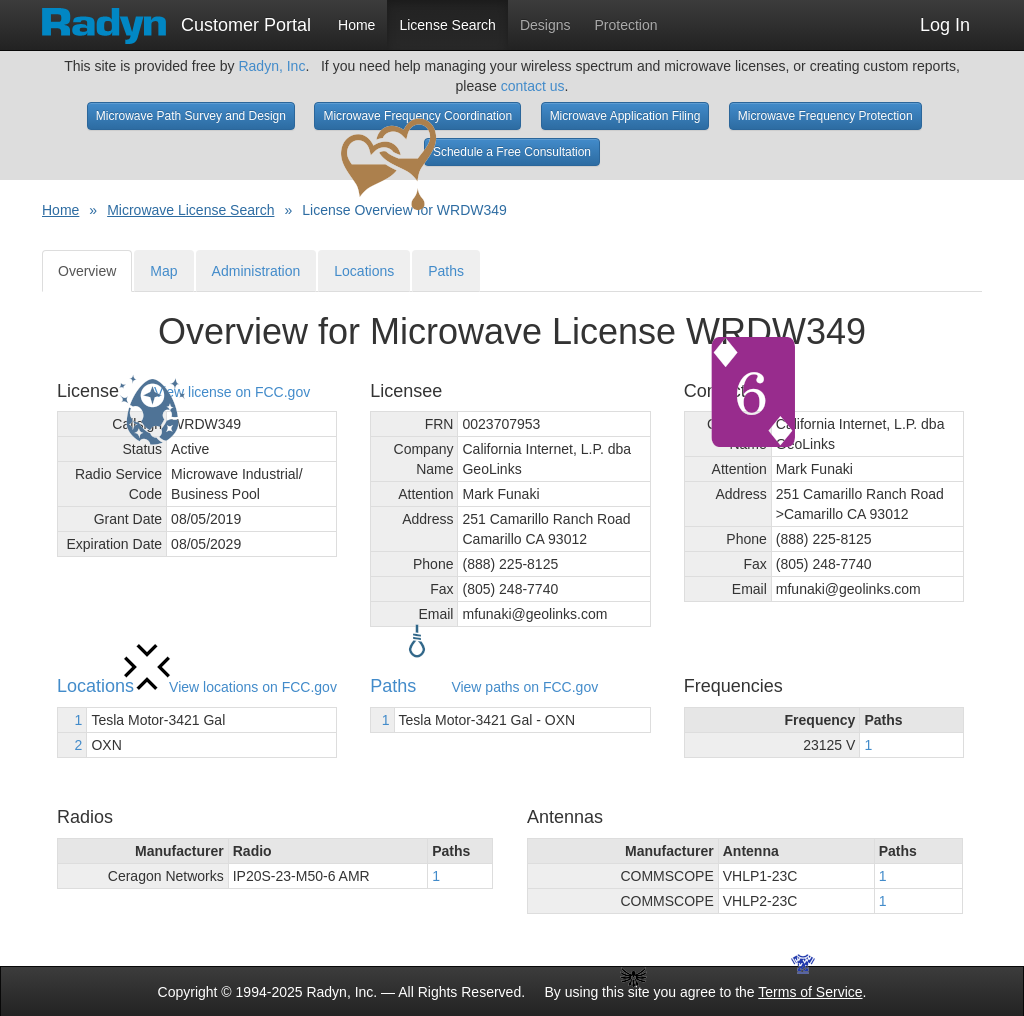 The height and width of the screenshot is (1016, 1024). Describe the element at coordinates (753, 392) in the screenshot. I see `six of diamonds playing card` at that location.